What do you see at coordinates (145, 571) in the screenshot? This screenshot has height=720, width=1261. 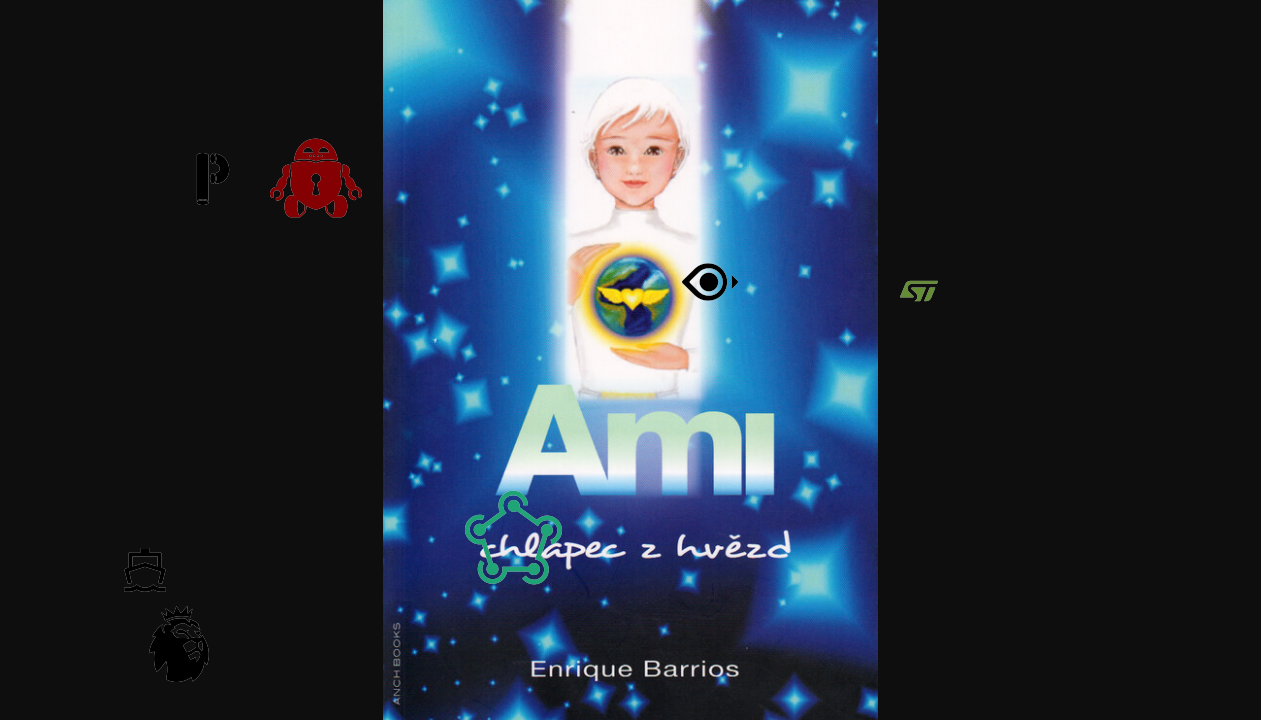 I see `select ship or boat transportation` at bounding box center [145, 571].